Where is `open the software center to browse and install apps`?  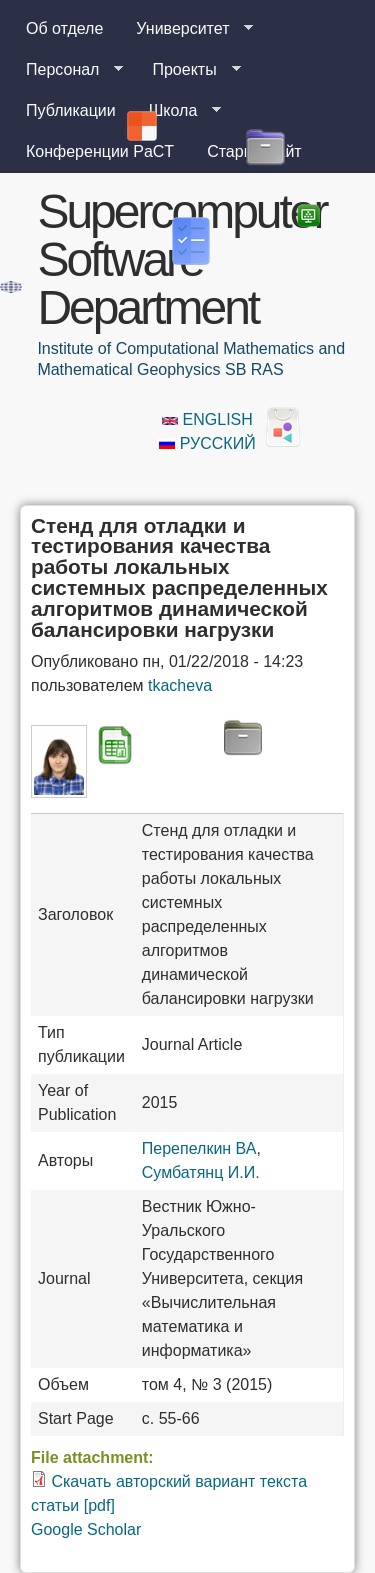
open the software center to browse and install apps is located at coordinates (283, 427).